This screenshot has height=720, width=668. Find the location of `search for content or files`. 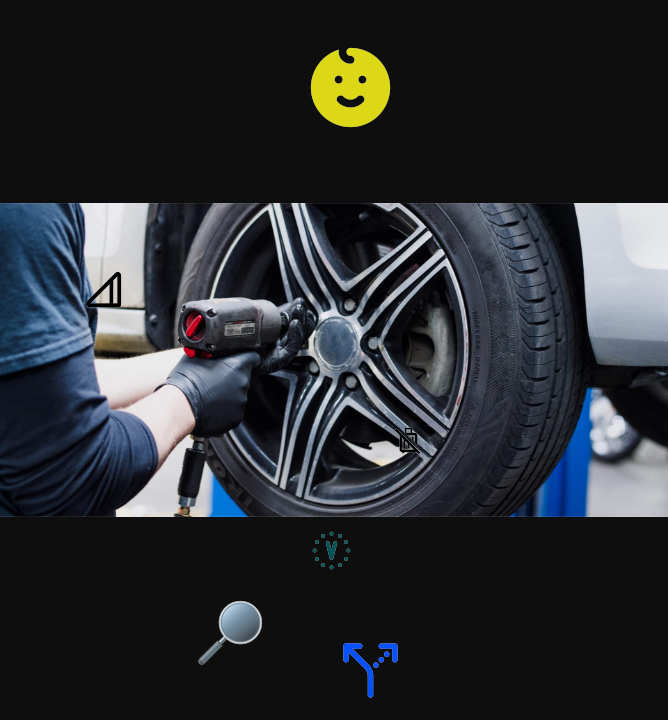

search for content or files is located at coordinates (231, 631).